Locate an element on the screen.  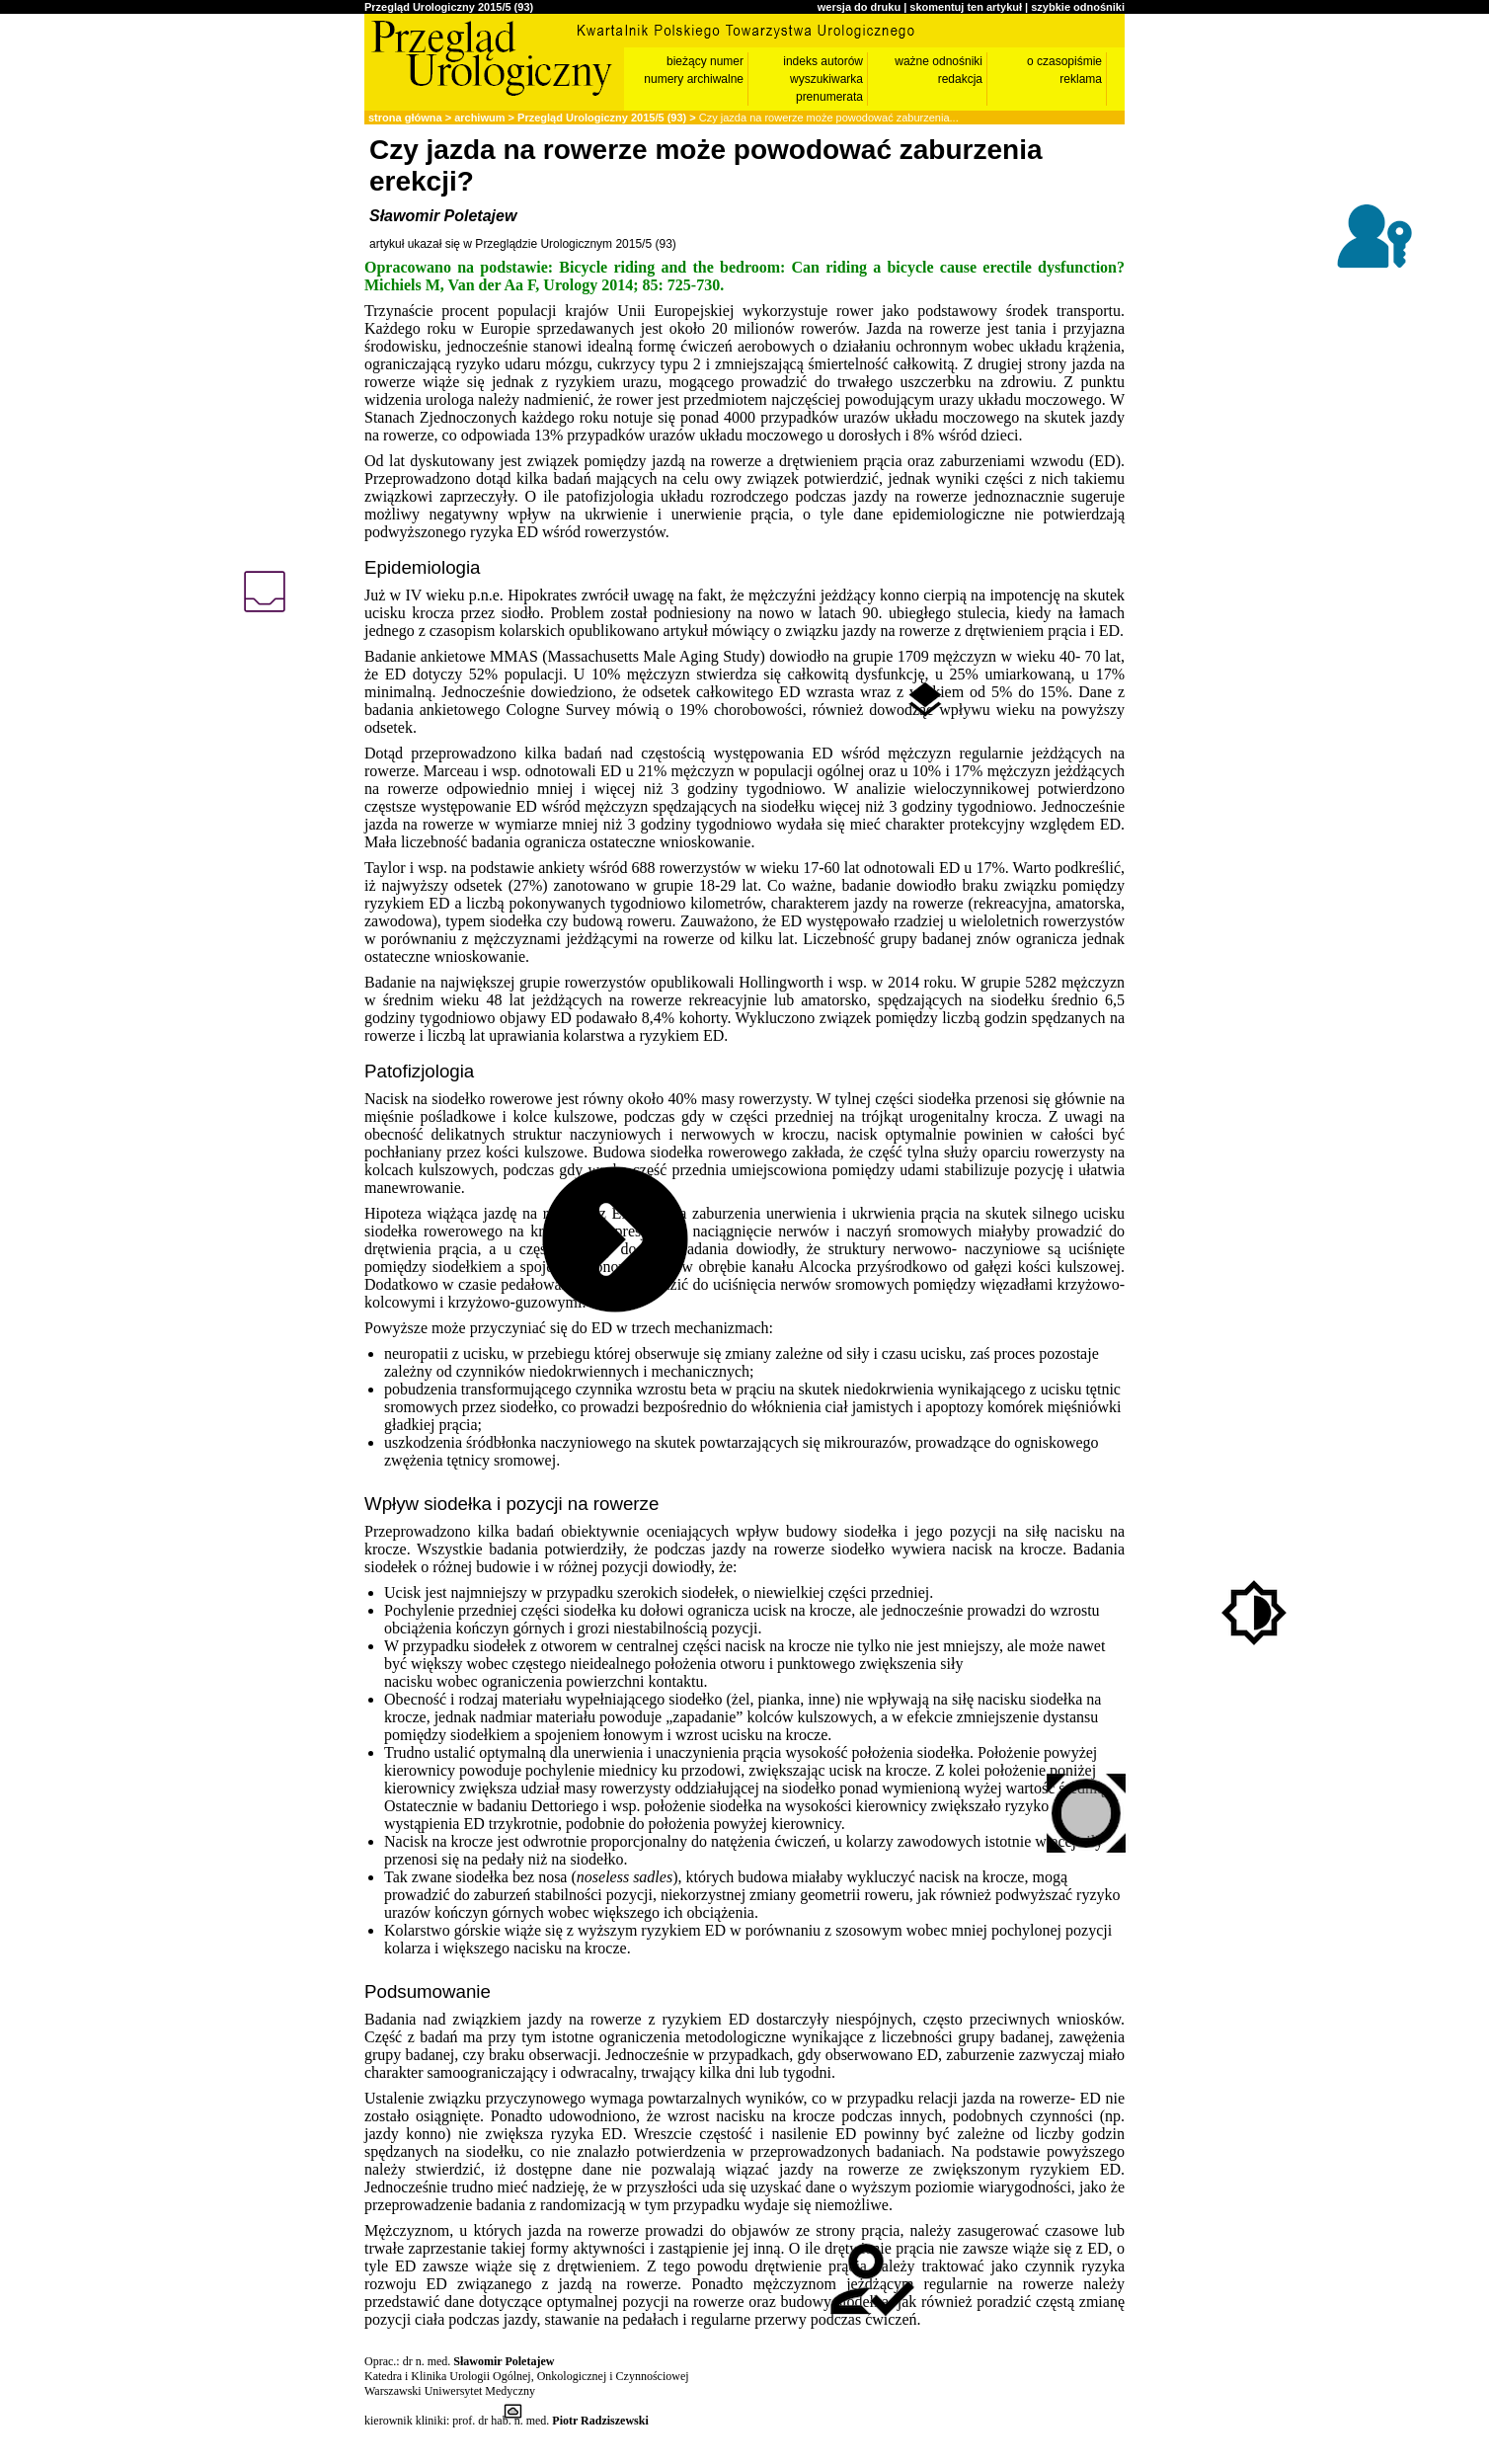
adjust screen brightness level is located at coordinates (1254, 1613).